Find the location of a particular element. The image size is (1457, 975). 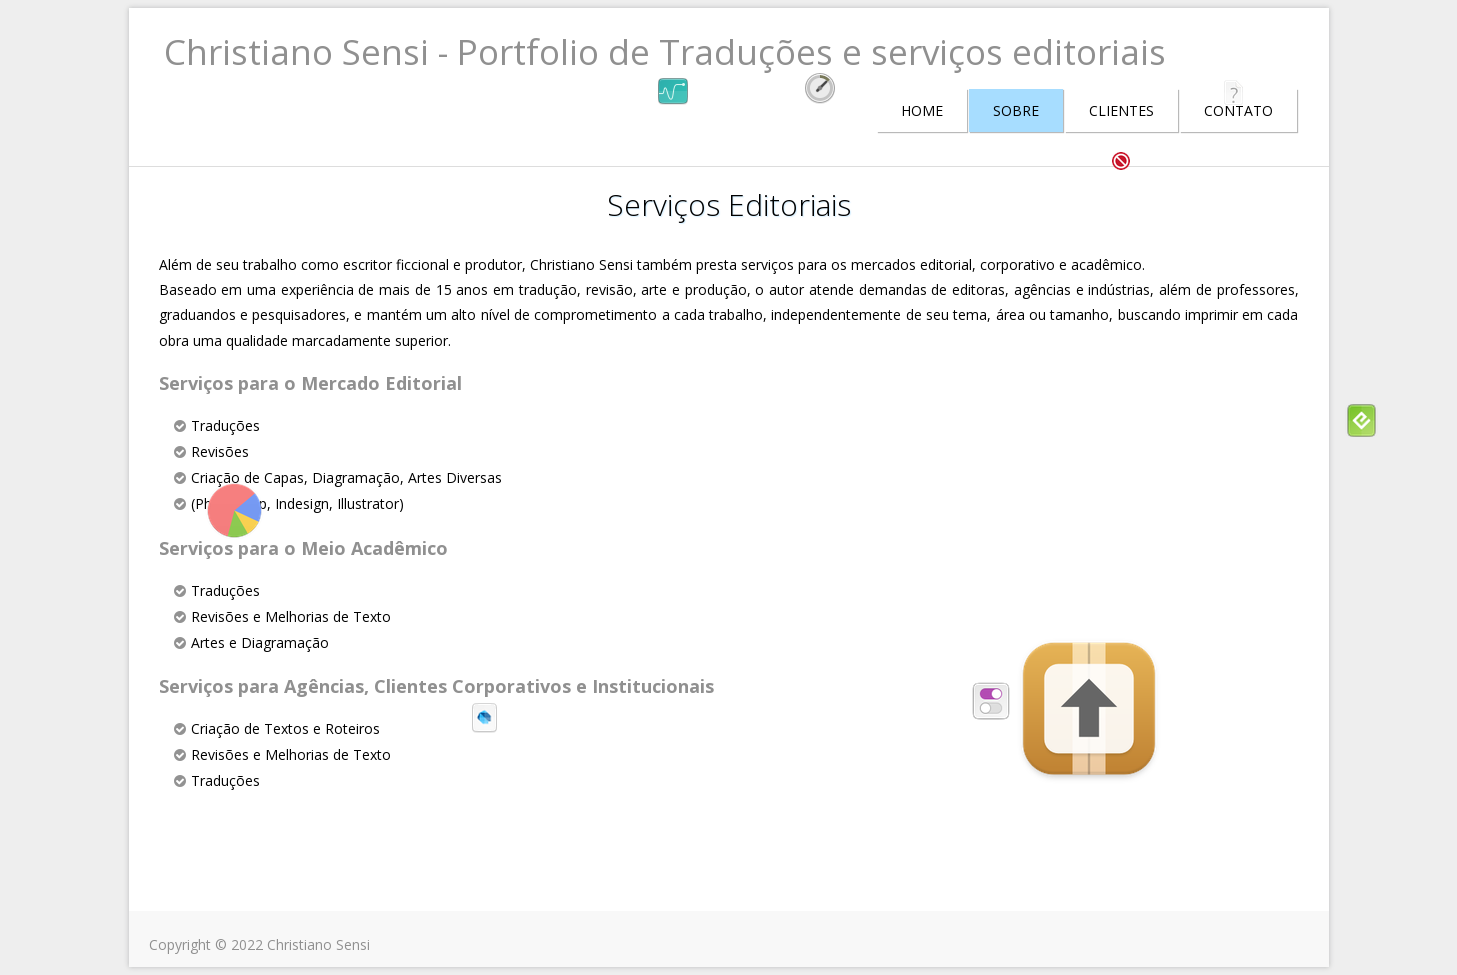

delete selected email message is located at coordinates (1121, 161).